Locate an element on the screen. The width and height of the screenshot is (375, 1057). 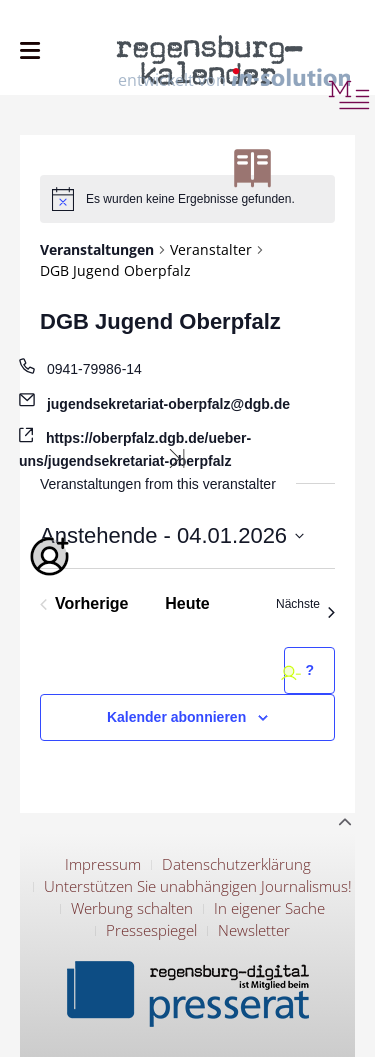
add a new user or contact is located at coordinates (49, 556).